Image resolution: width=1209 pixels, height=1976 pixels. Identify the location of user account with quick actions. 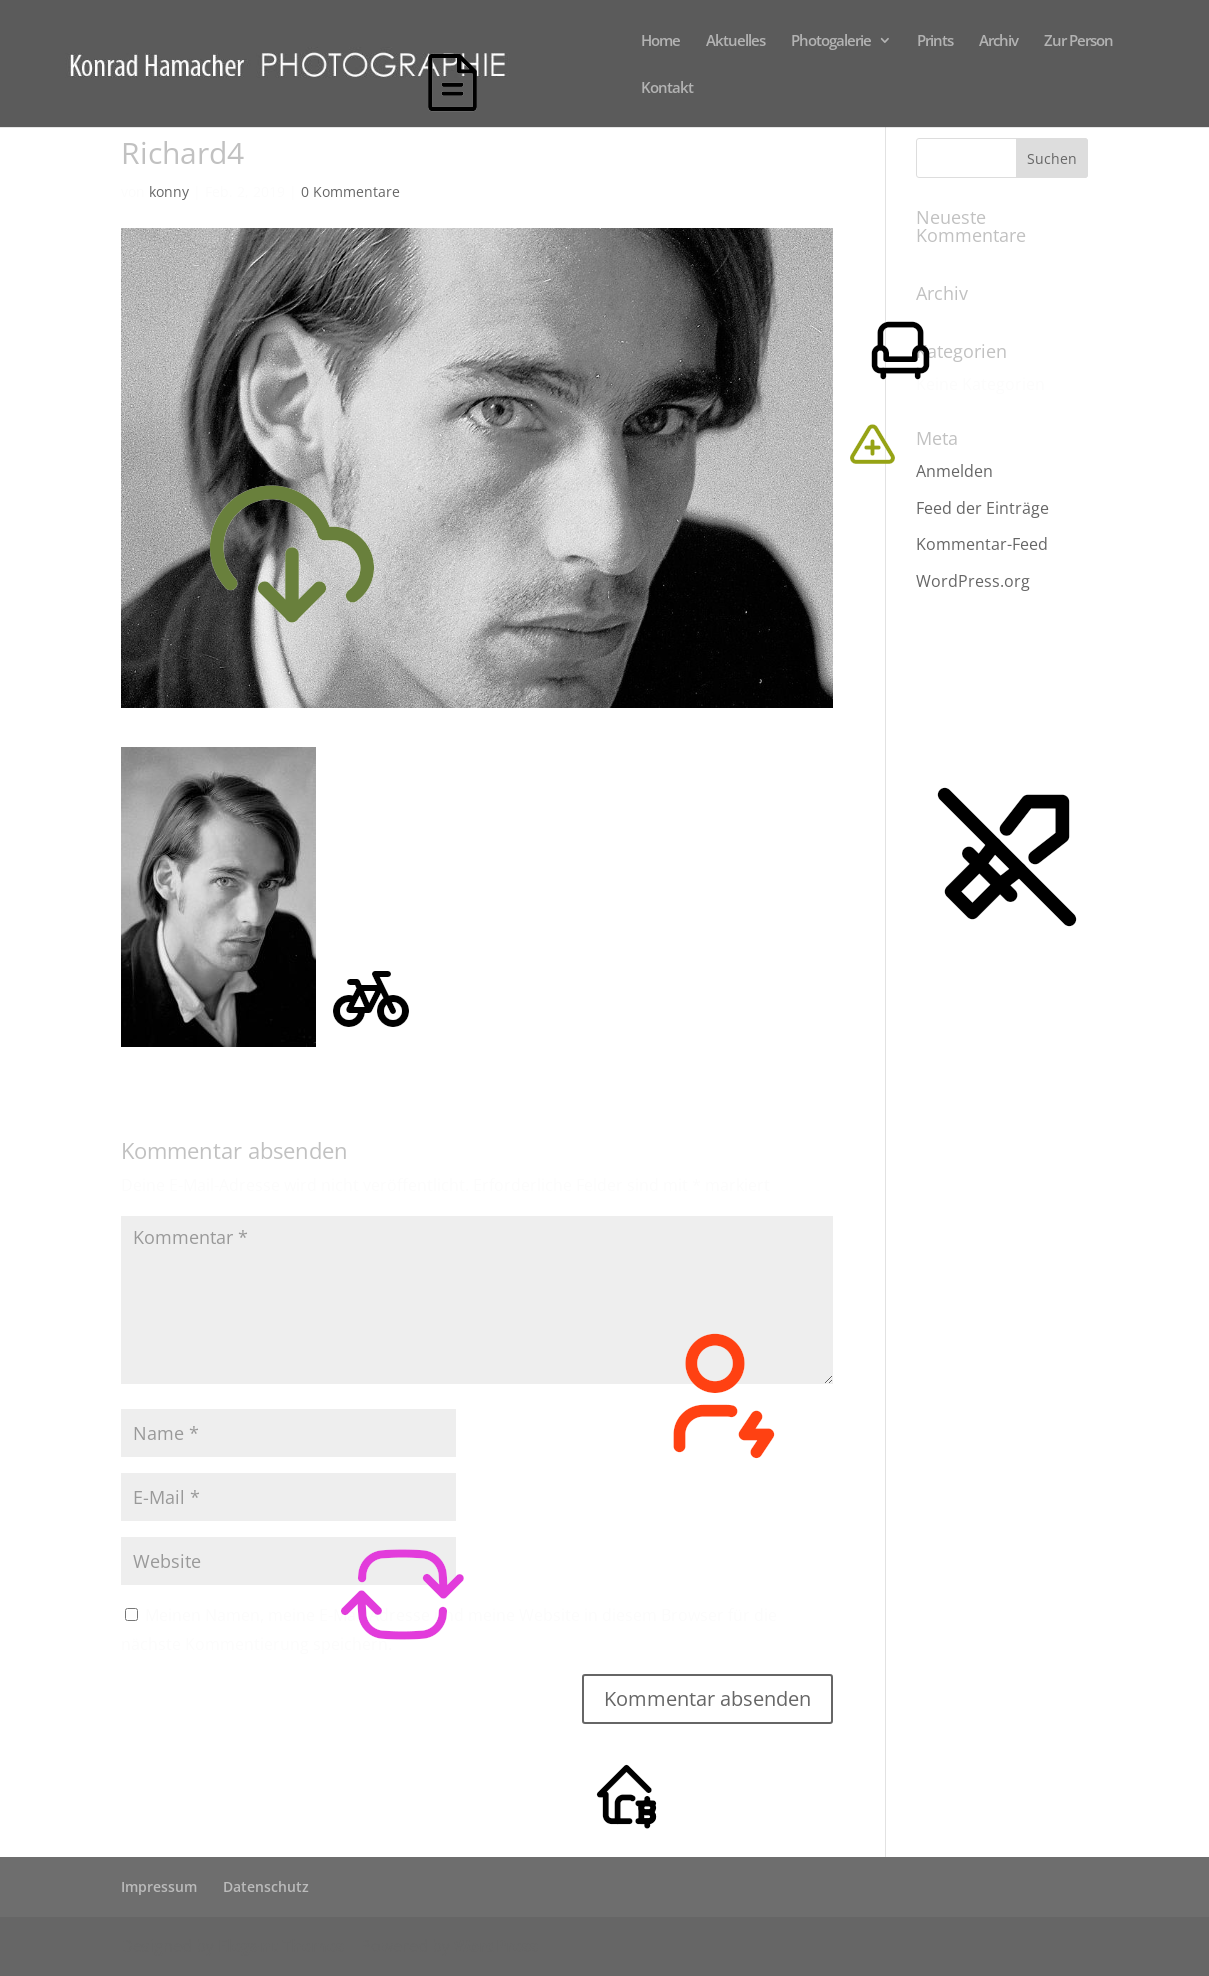
(715, 1393).